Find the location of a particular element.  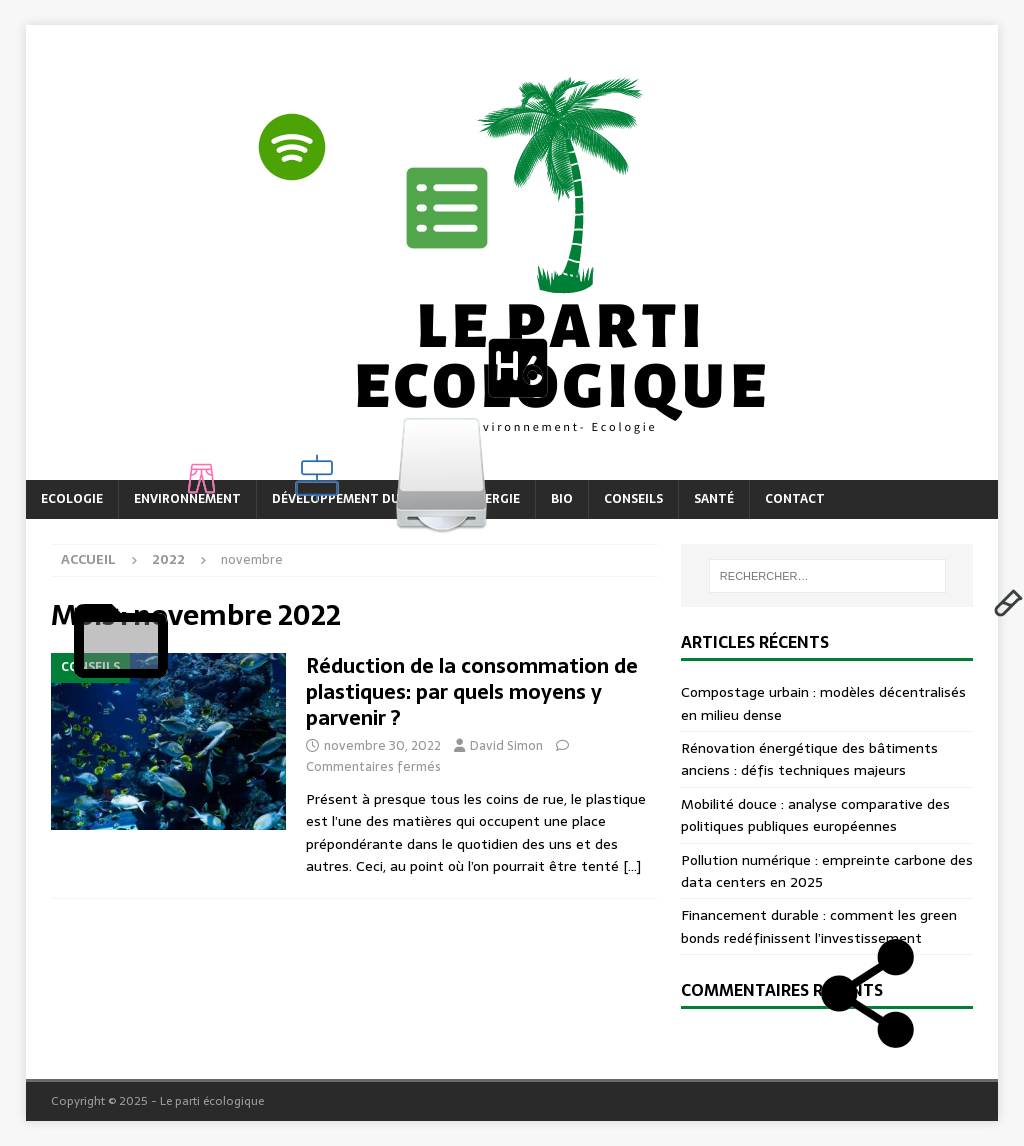

align objects to horizontal center is located at coordinates (317, 478).